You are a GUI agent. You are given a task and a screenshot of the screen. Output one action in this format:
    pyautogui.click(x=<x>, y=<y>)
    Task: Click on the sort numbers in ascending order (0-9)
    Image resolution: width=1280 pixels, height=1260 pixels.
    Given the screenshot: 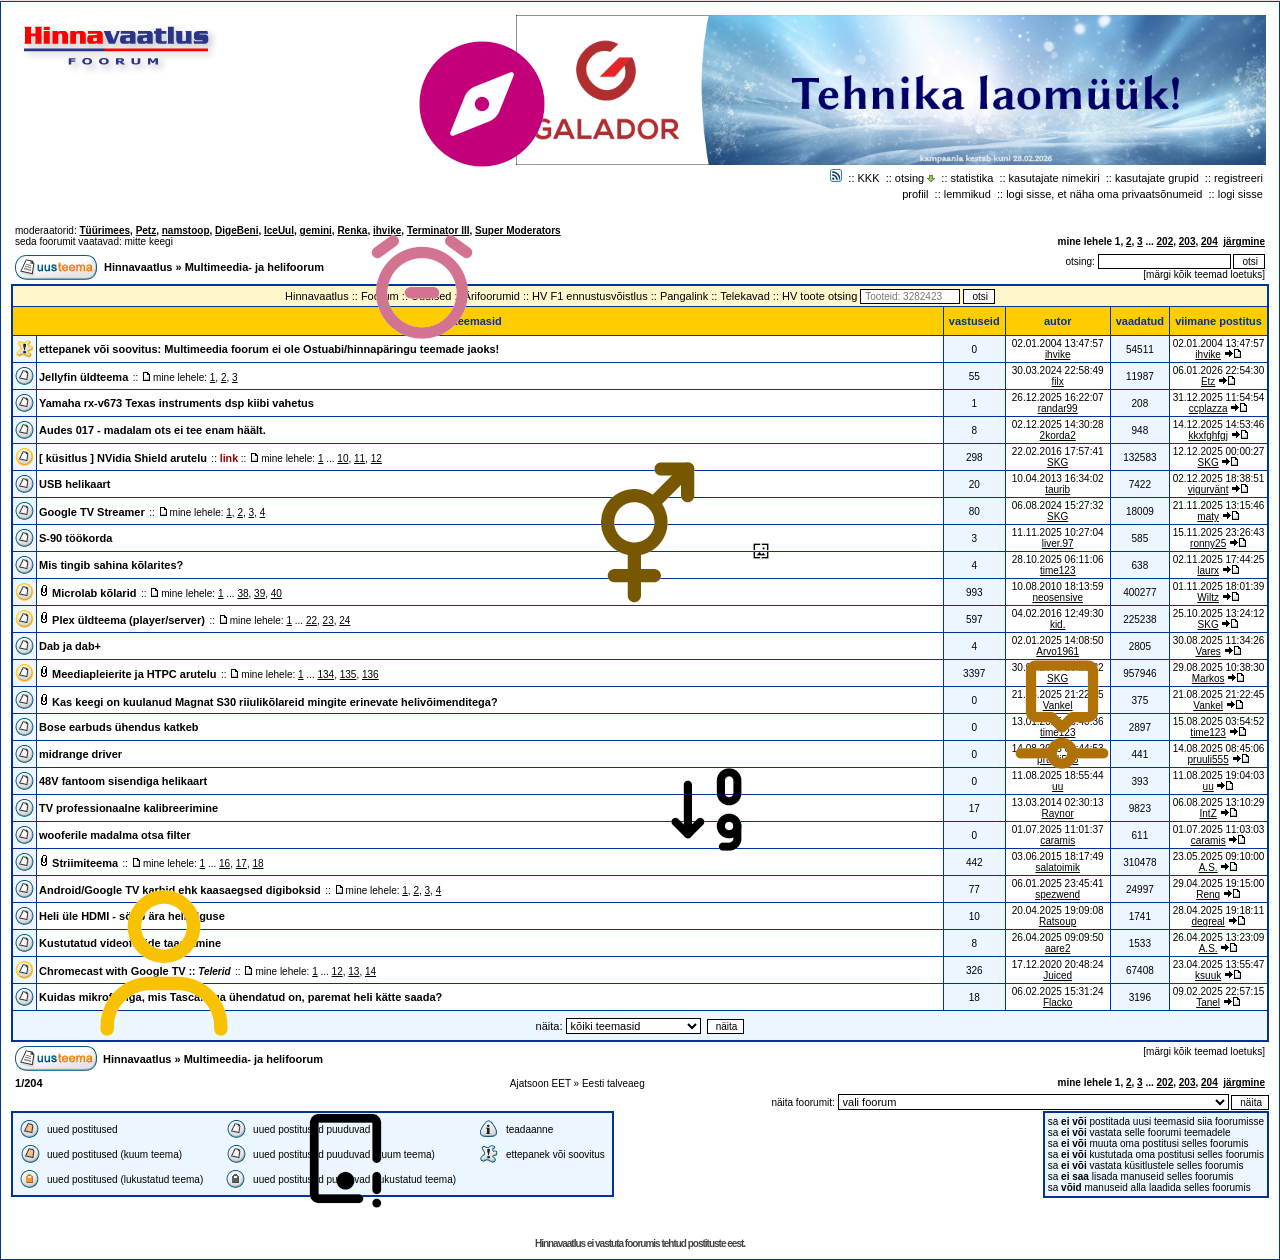 What is the action you would take?
    pyautogui.click(x=708, y=809)
    